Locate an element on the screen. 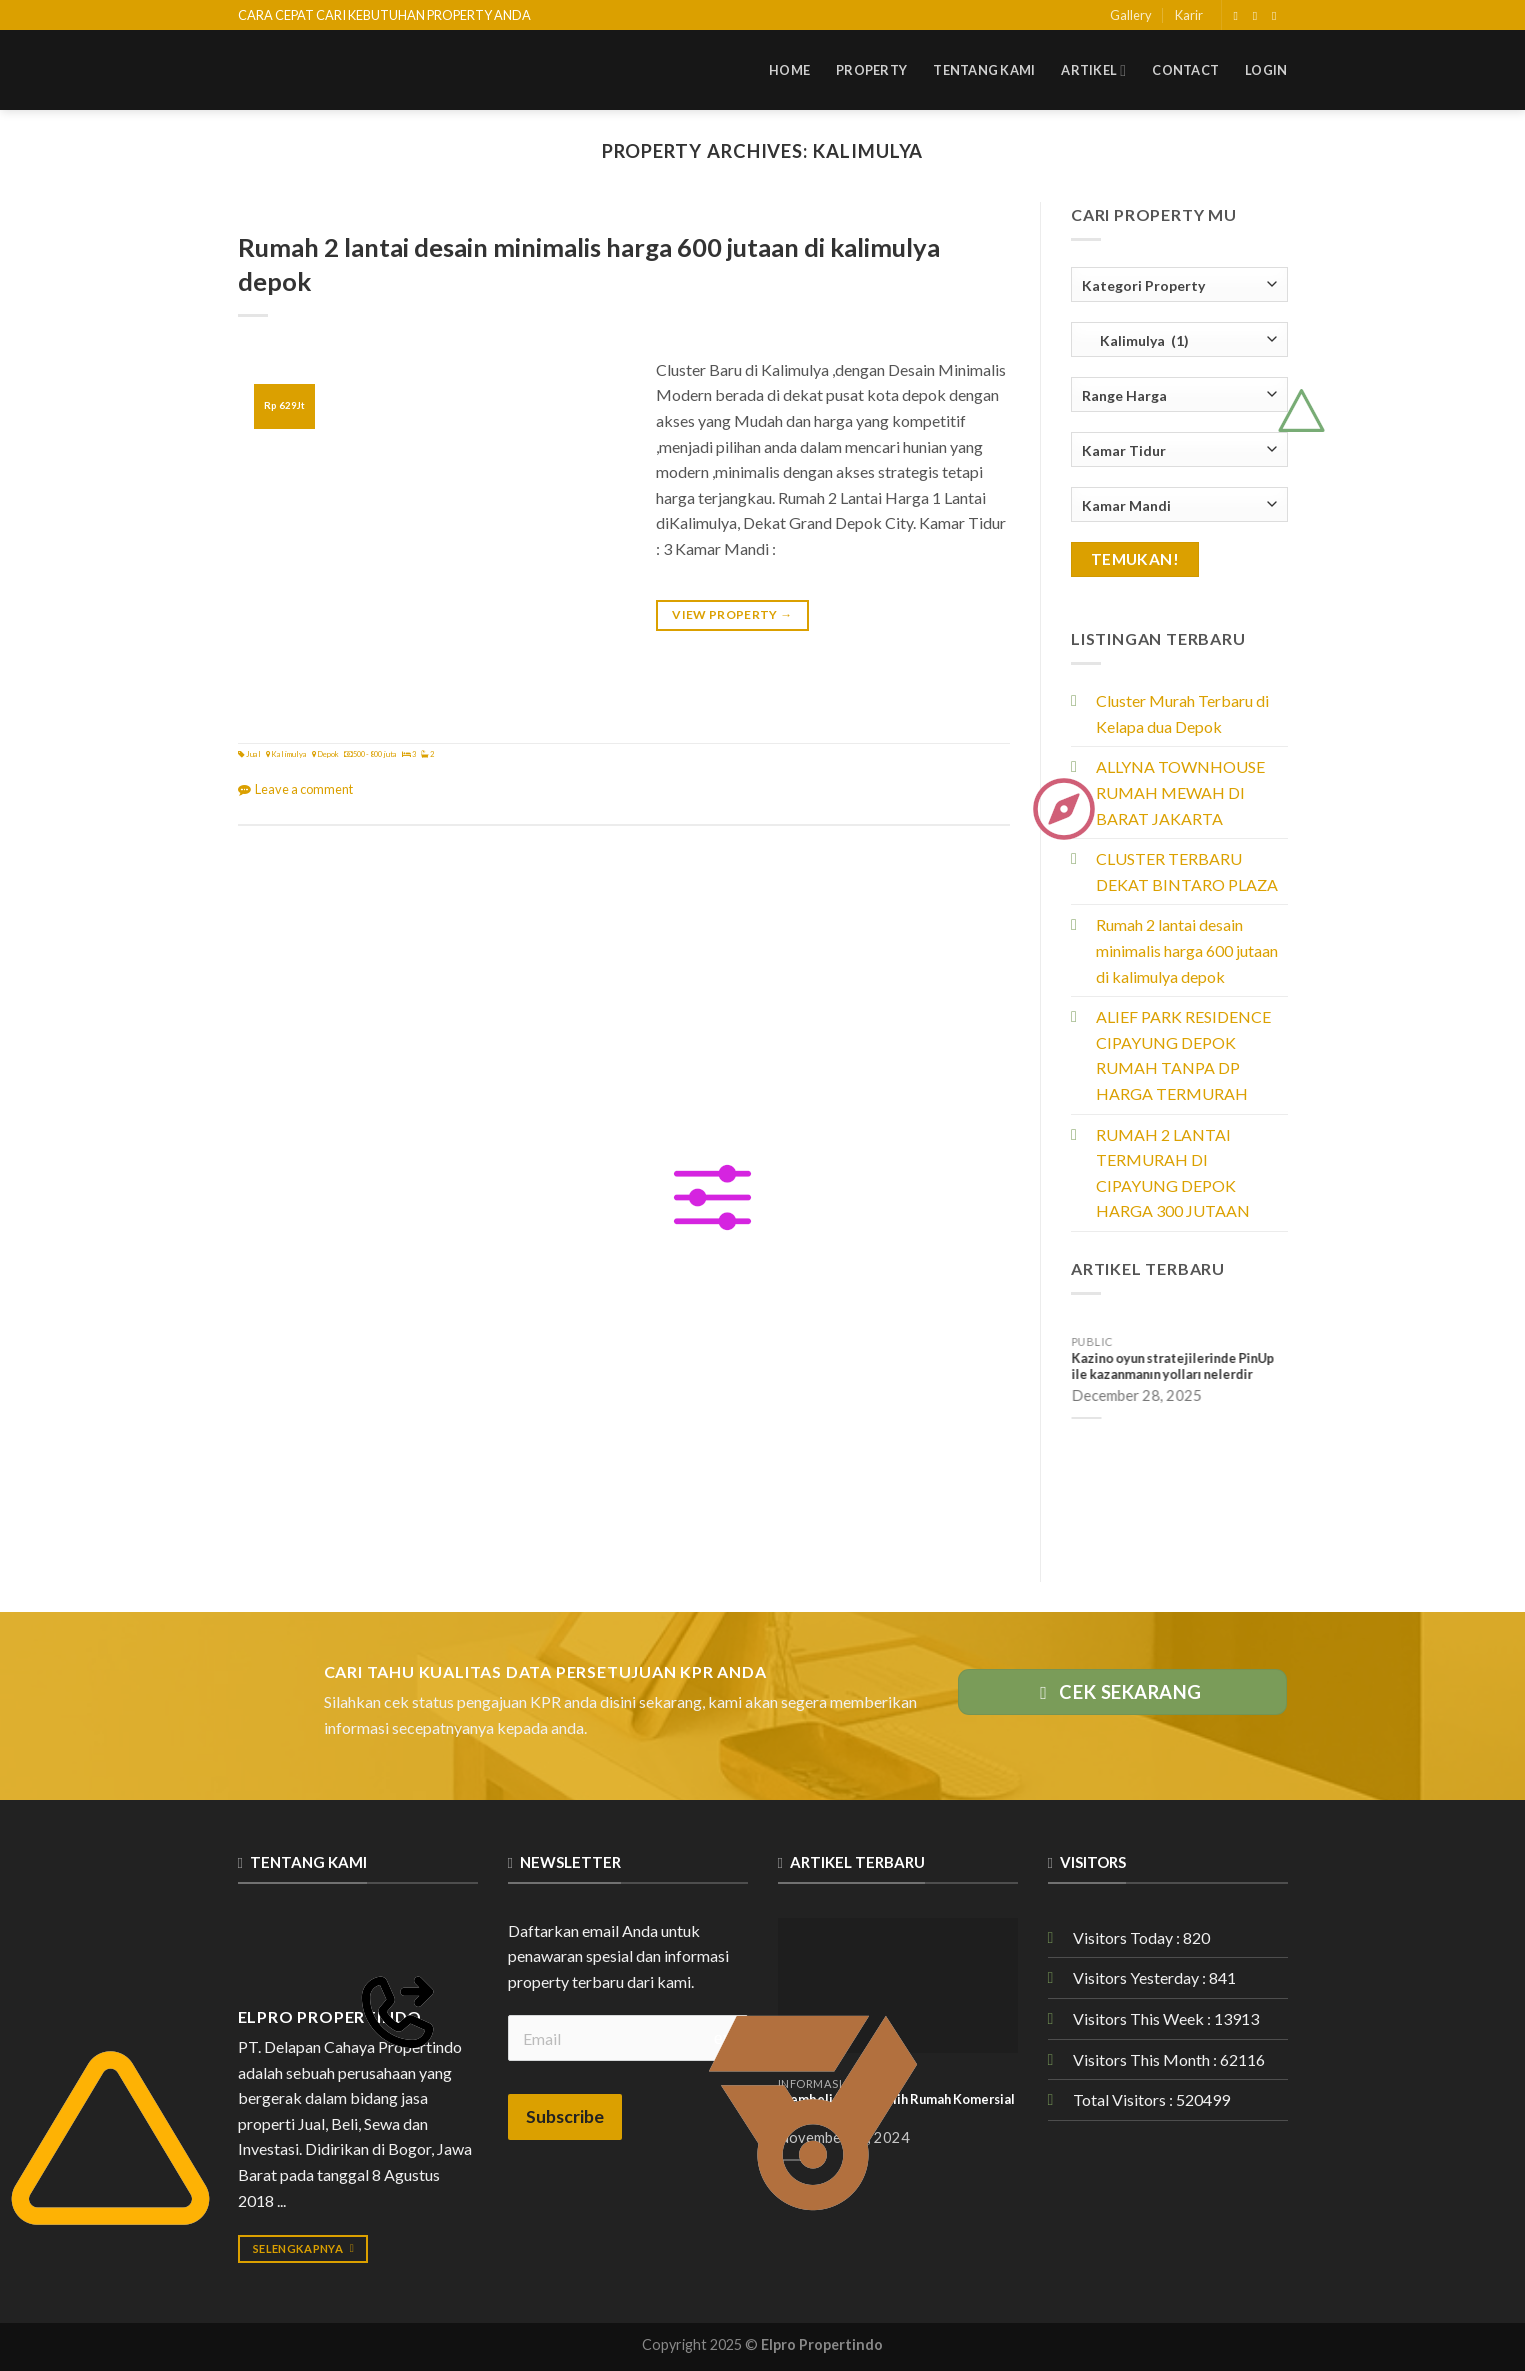  indicates a warning or caution state is located at coordinates (1301, 410).